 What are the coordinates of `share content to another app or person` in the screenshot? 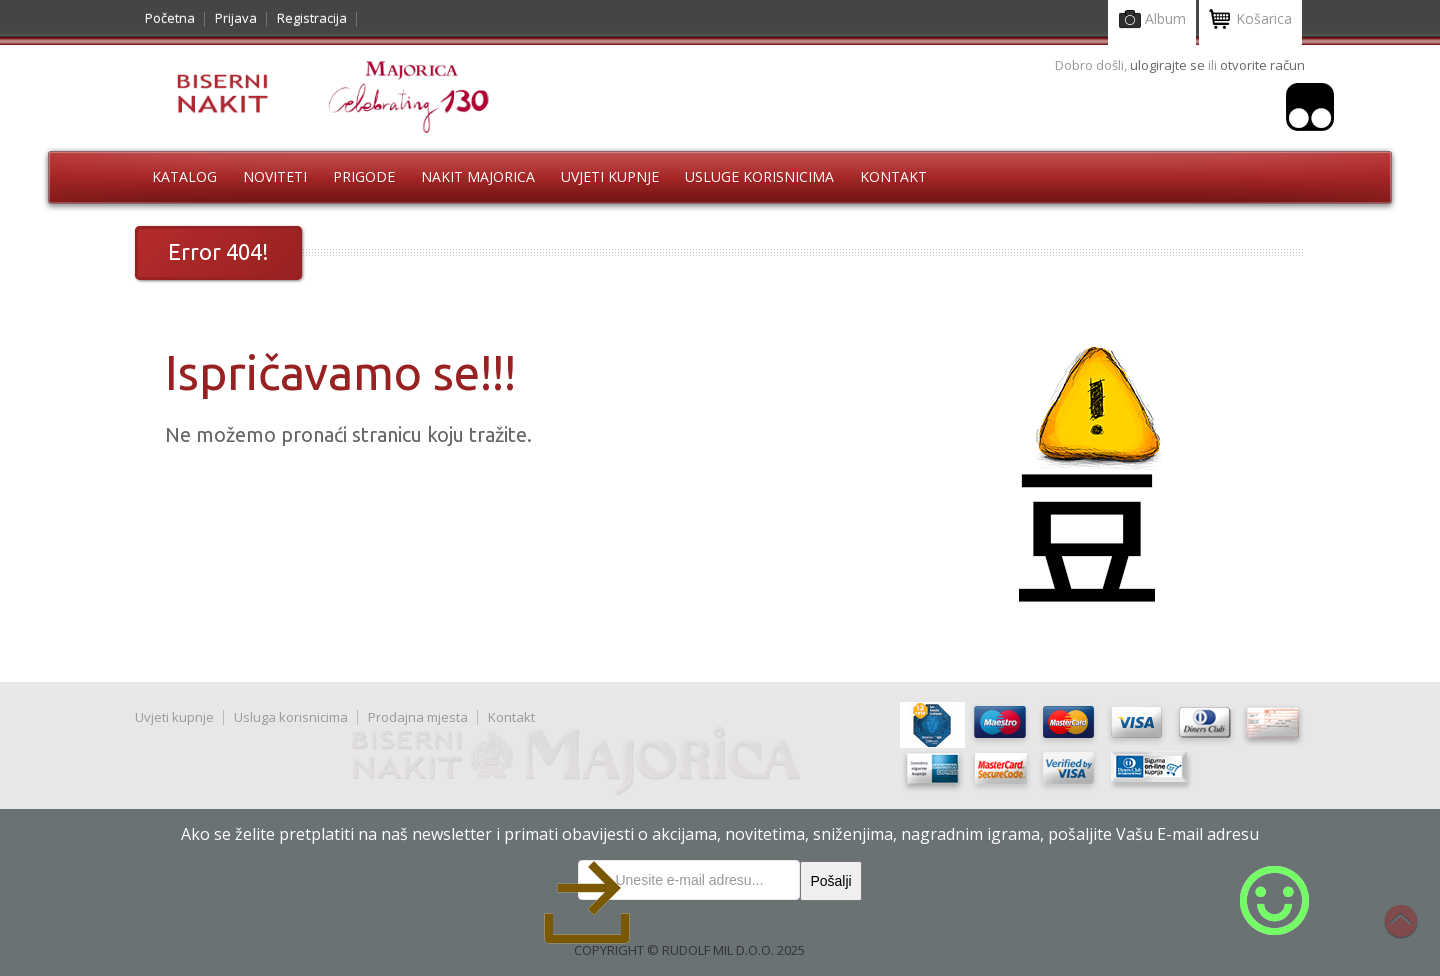 It's located at (587, 905).